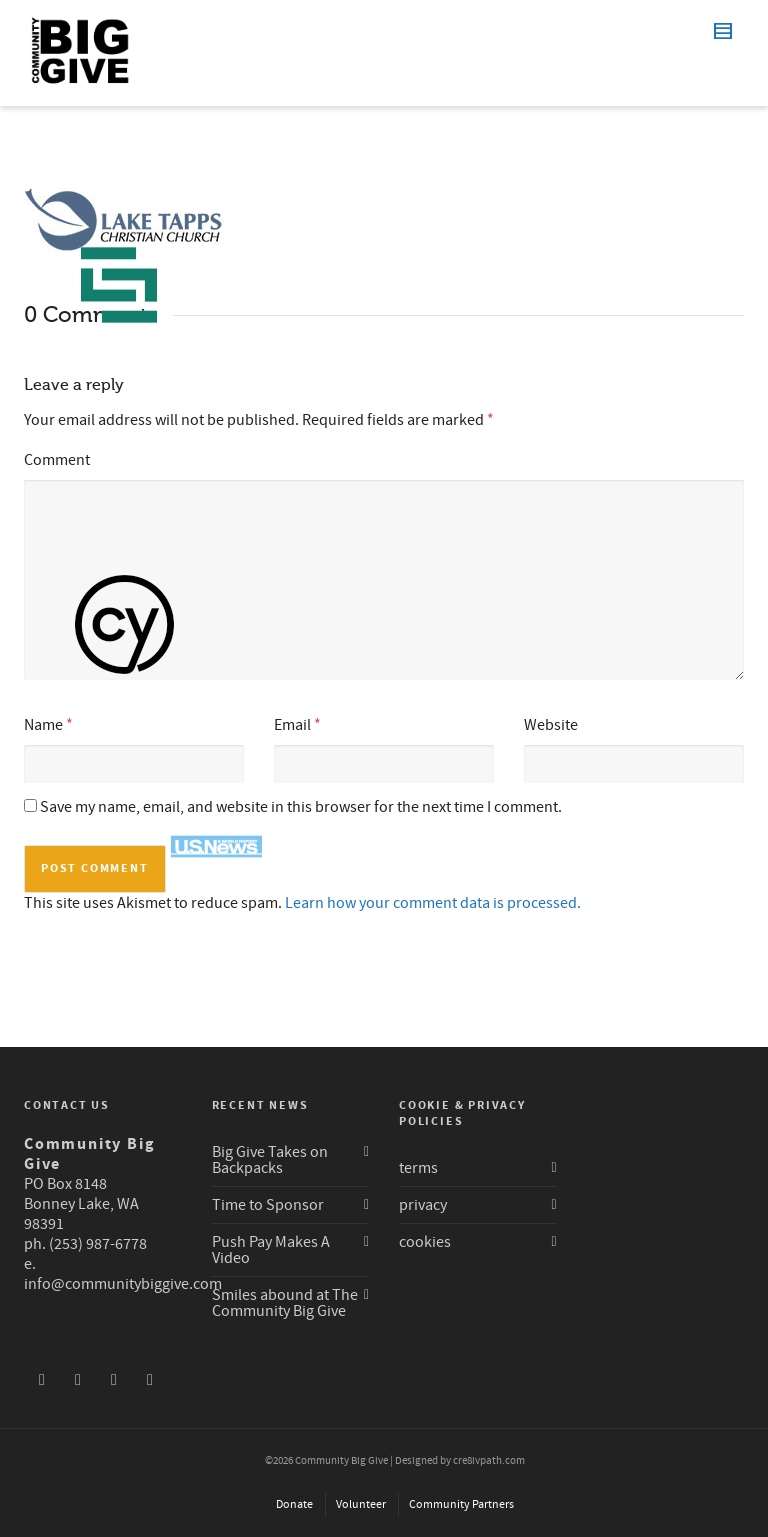 The width and height of the screenshot is (768, 1537). Describe the element at coordinates (119, 285) in the screenshot. I see `skaffold application or service` at that location.